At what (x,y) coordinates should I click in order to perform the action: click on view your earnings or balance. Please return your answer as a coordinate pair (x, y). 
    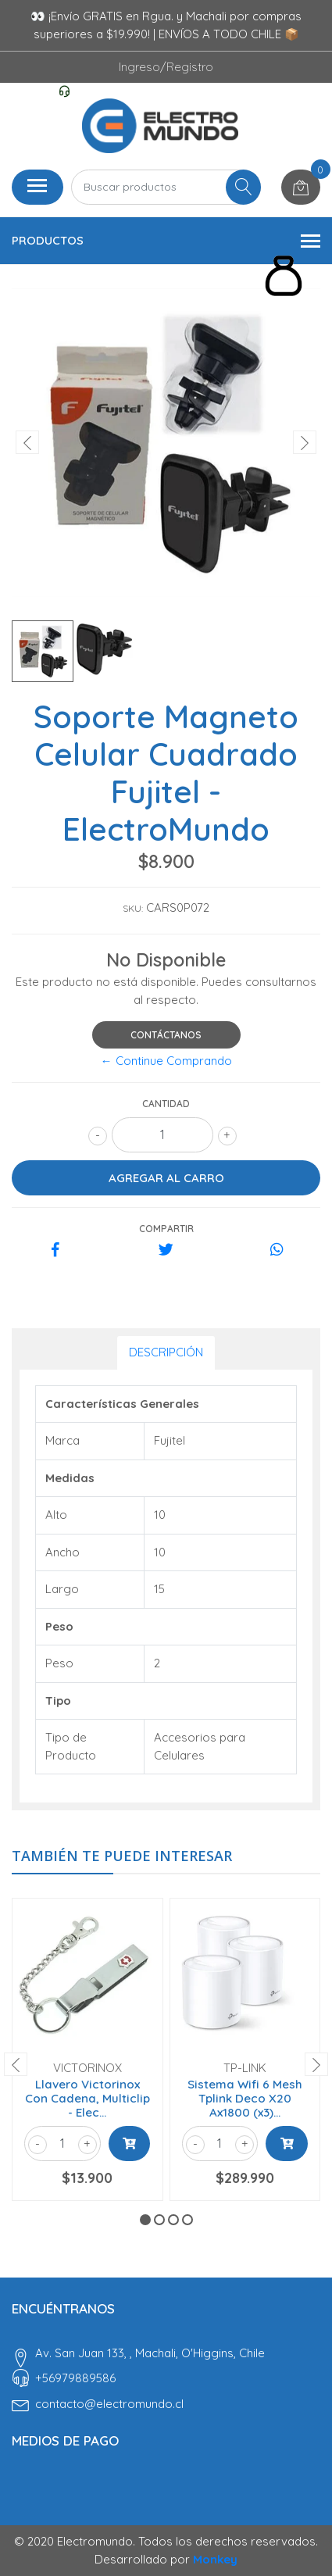
    Looking at the image, I should click on (284, 276).